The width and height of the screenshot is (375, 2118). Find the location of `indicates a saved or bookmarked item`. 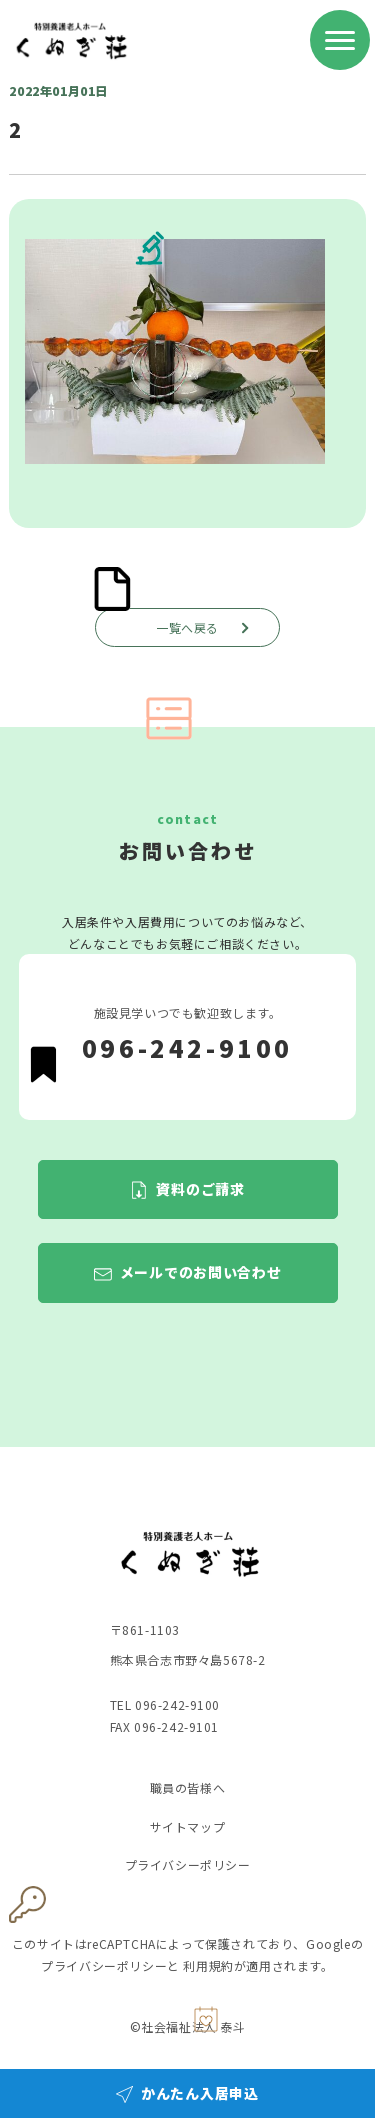

indicates a saved or bookmarked item is located at coordinates (43, 1064).